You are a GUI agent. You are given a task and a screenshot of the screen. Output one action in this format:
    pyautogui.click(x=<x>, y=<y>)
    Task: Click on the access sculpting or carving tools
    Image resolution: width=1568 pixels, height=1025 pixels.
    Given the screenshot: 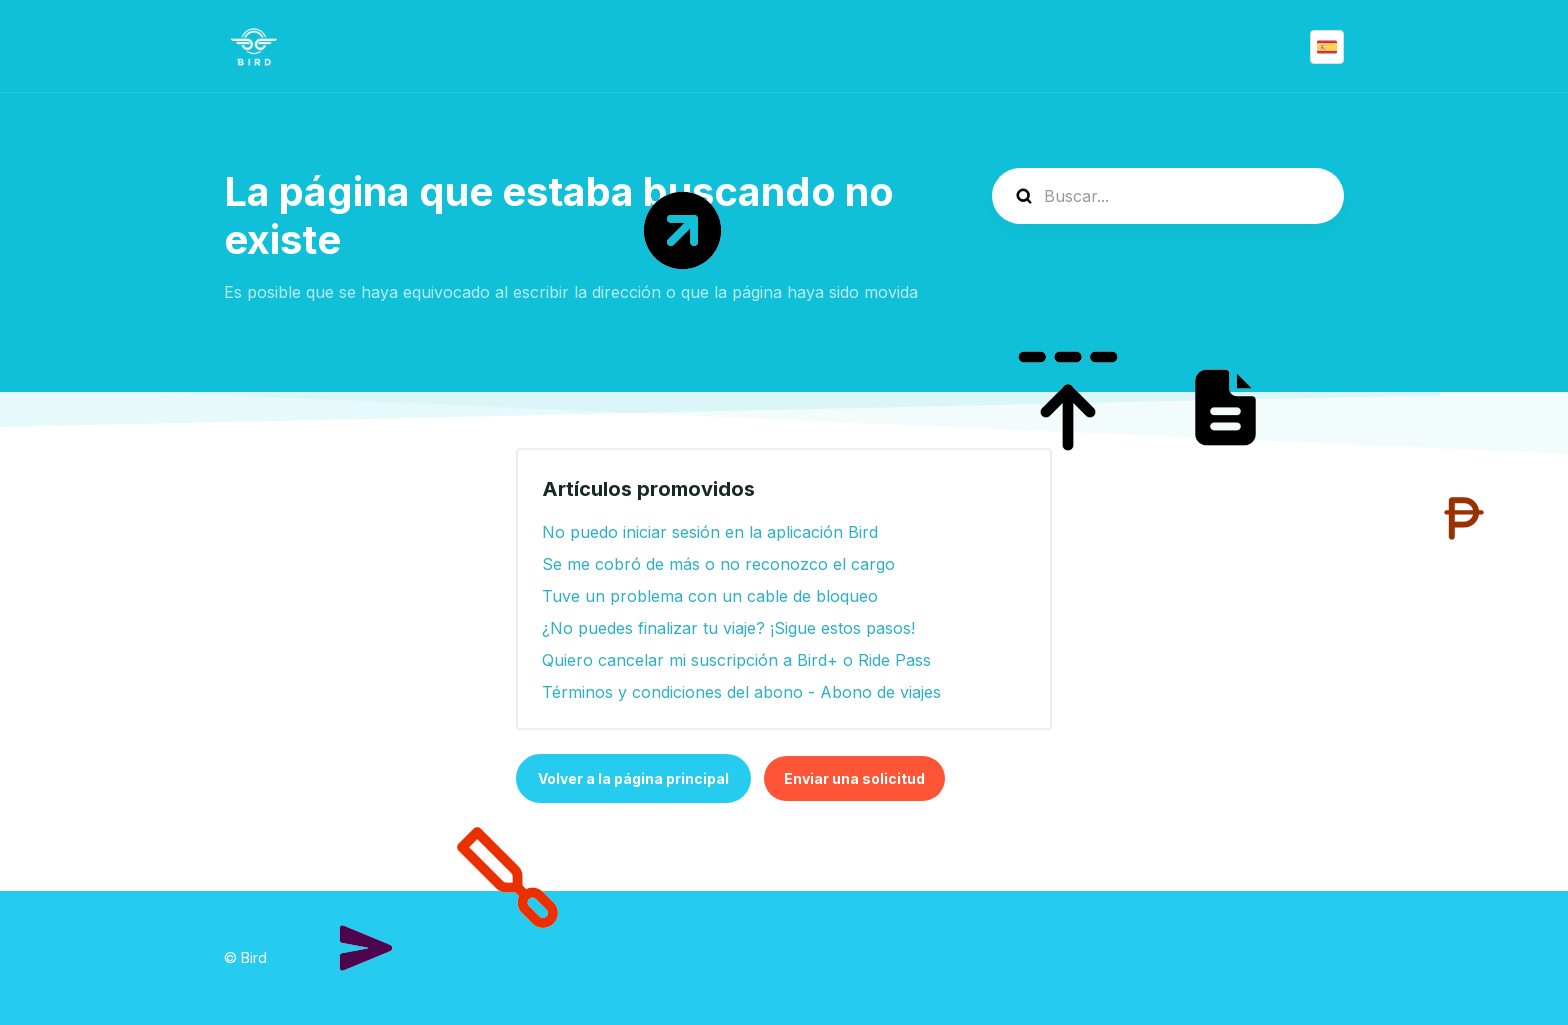 What is the action you would take?
    pyautogui.click(x=507, y=877)
    